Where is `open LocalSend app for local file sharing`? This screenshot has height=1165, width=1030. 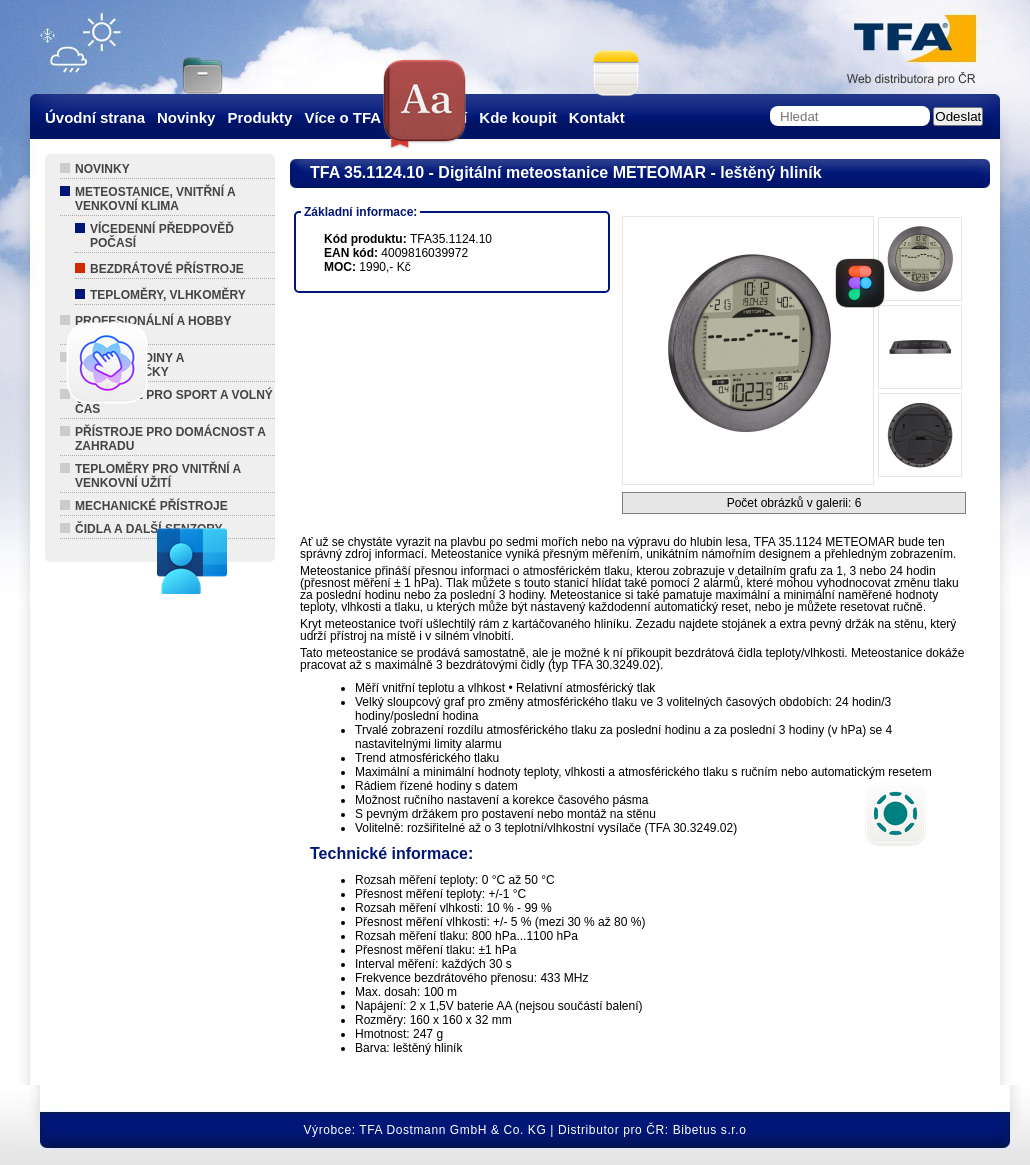
open LocalSend app for local file sharing is located at coordinates (895, 813).